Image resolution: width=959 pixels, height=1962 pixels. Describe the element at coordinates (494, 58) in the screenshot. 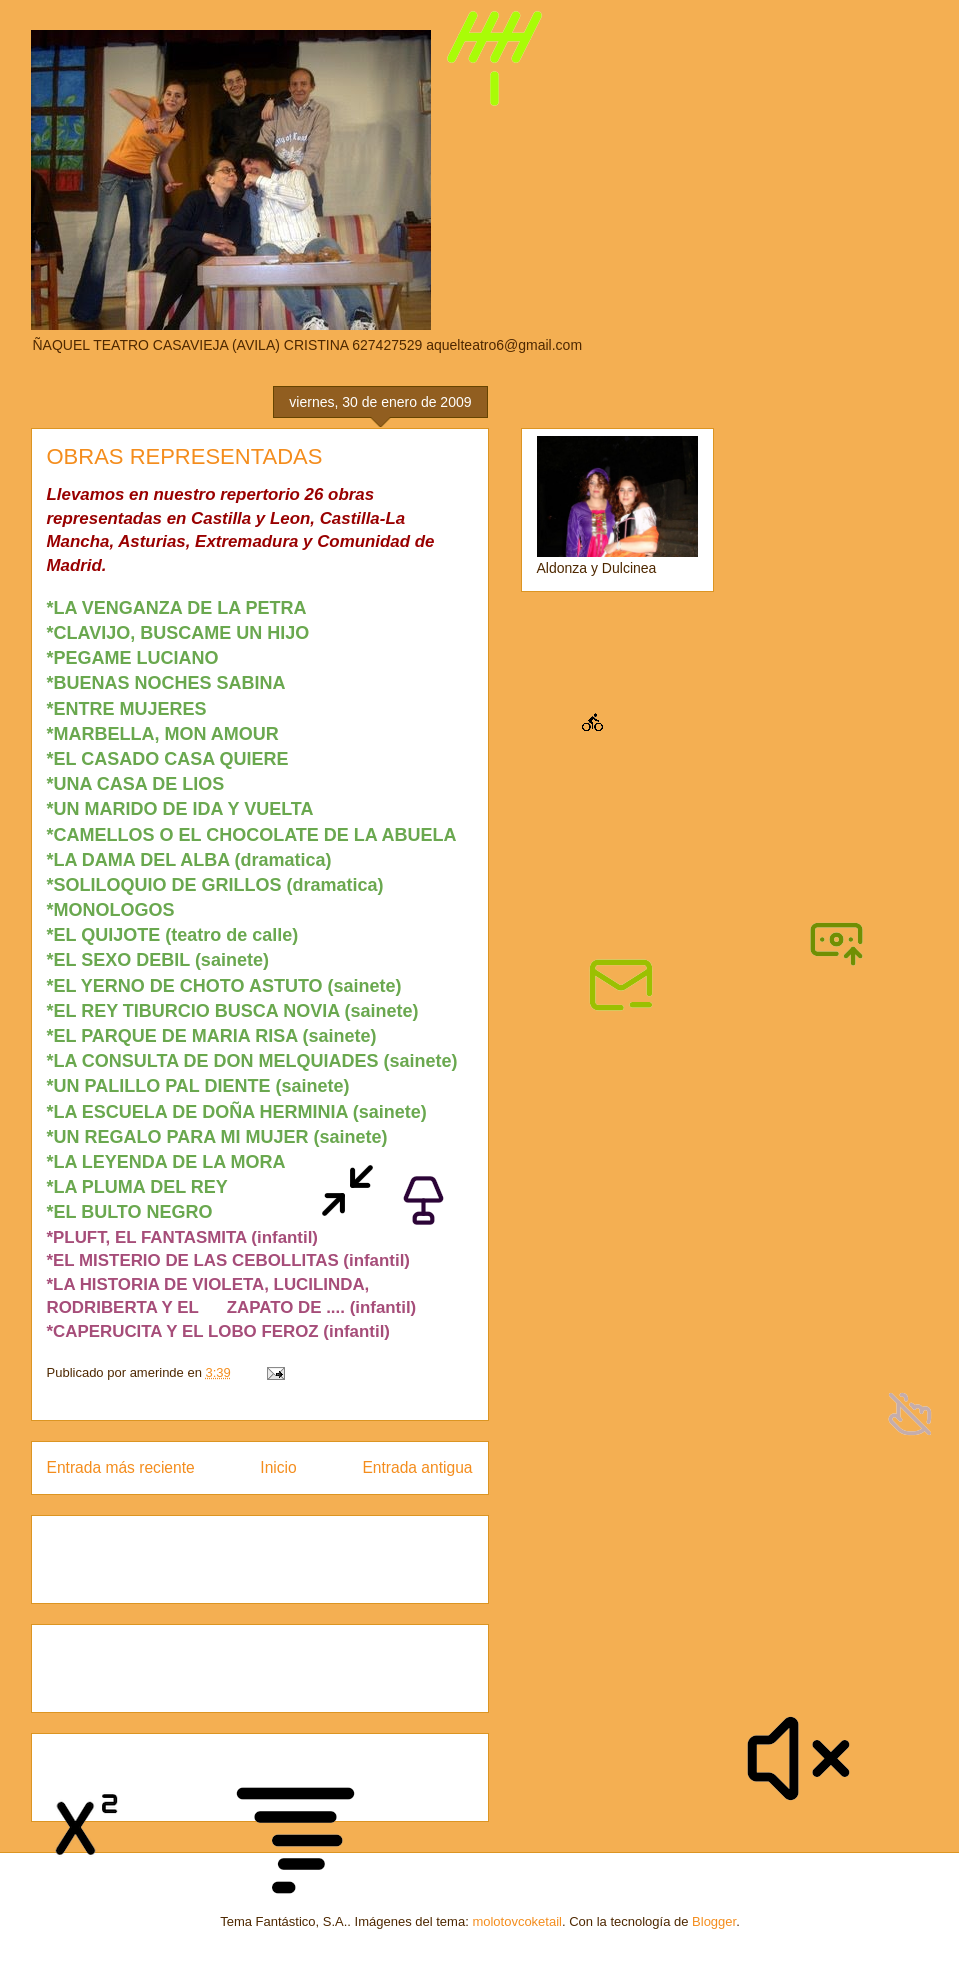

I see `indicates wireless signal or broadcast status` at that location.